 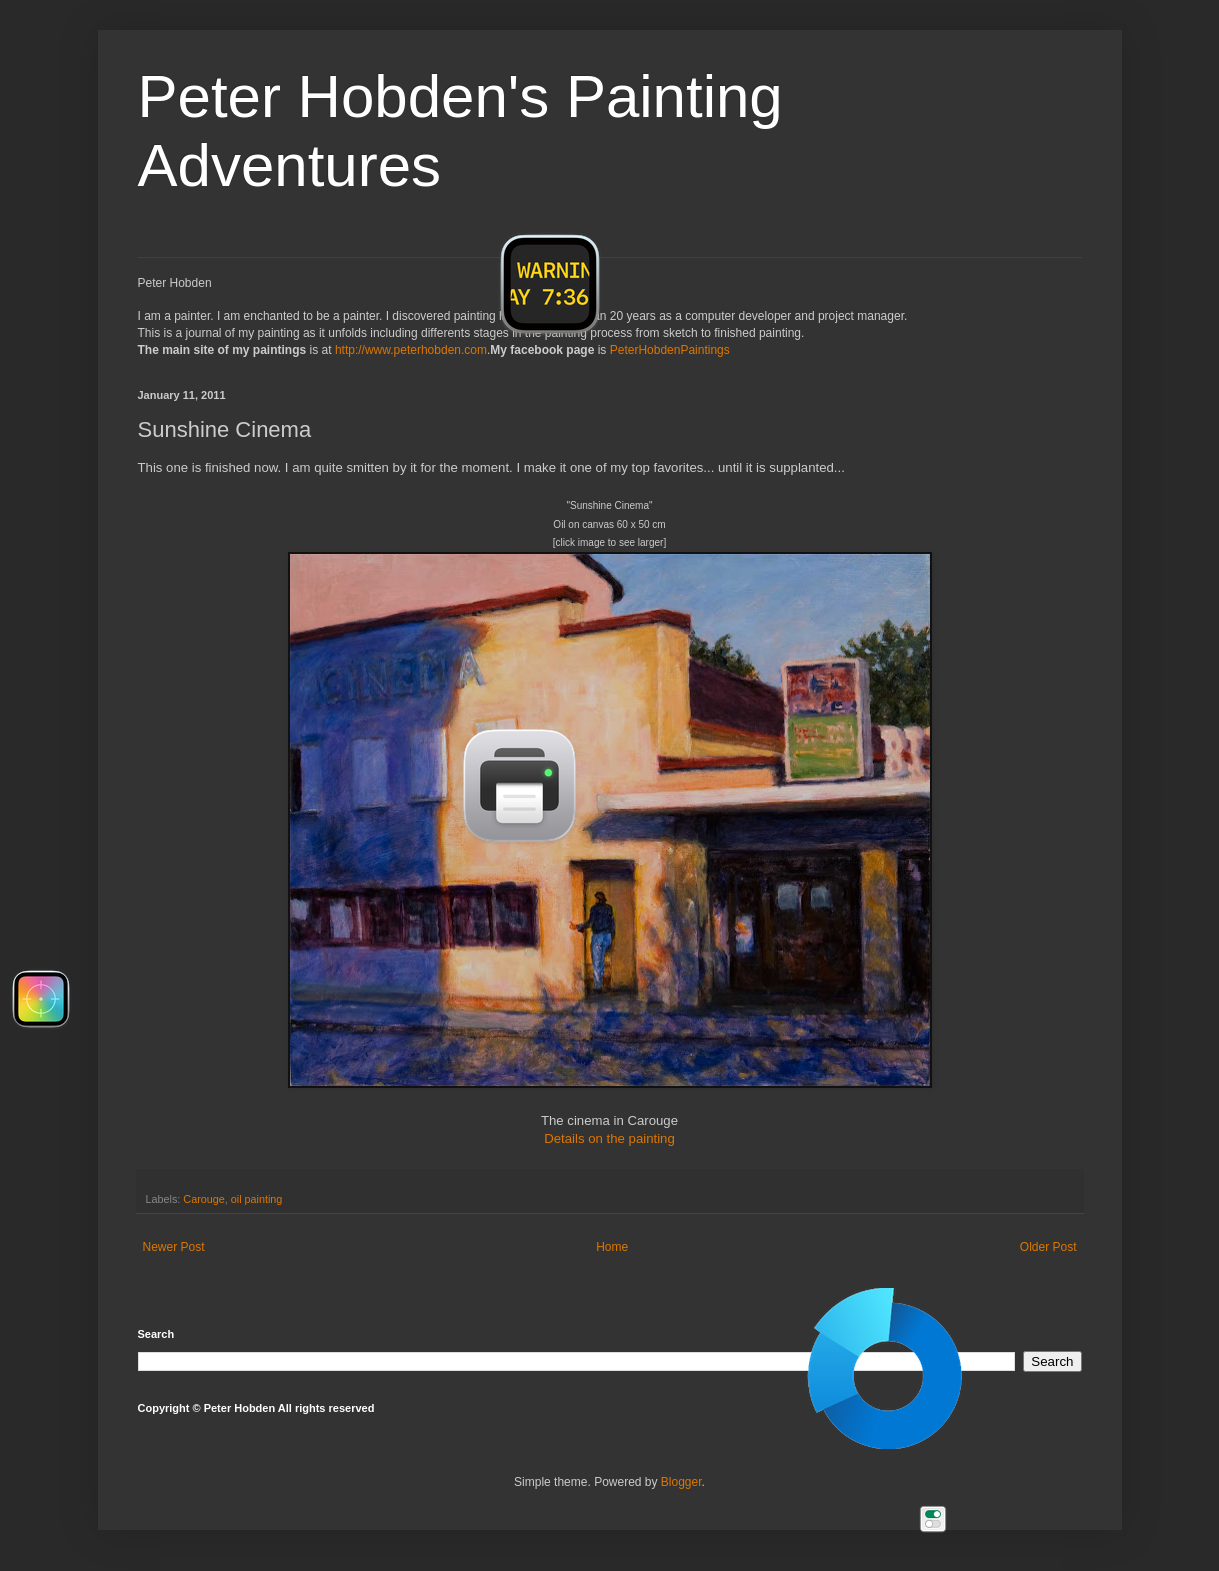 What do you see at coordinates (550, 284) in the screenshot?
I see `open the console app to view system logs` at bounding box center [550, 284].